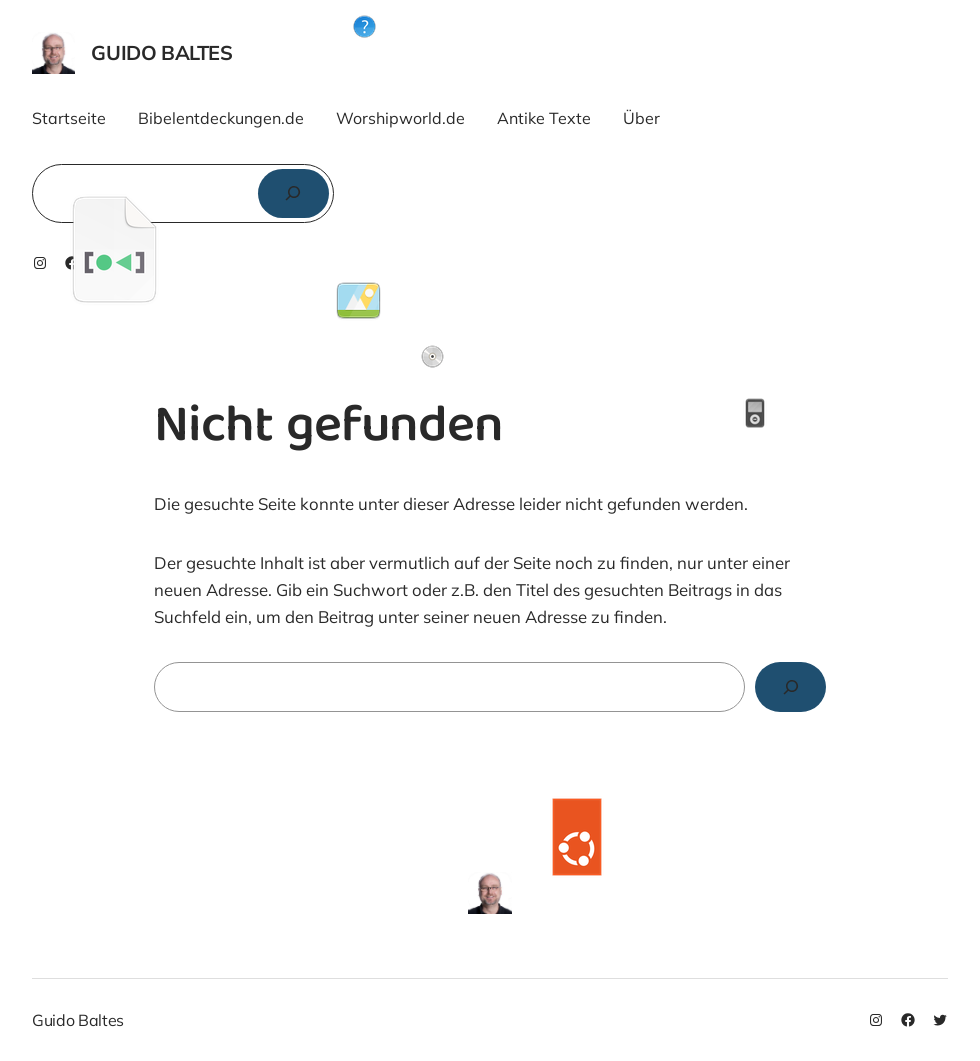  Describe the element at coordinates (432, 356) in the screenshot. I see `access CD/DVD drive` at that location.